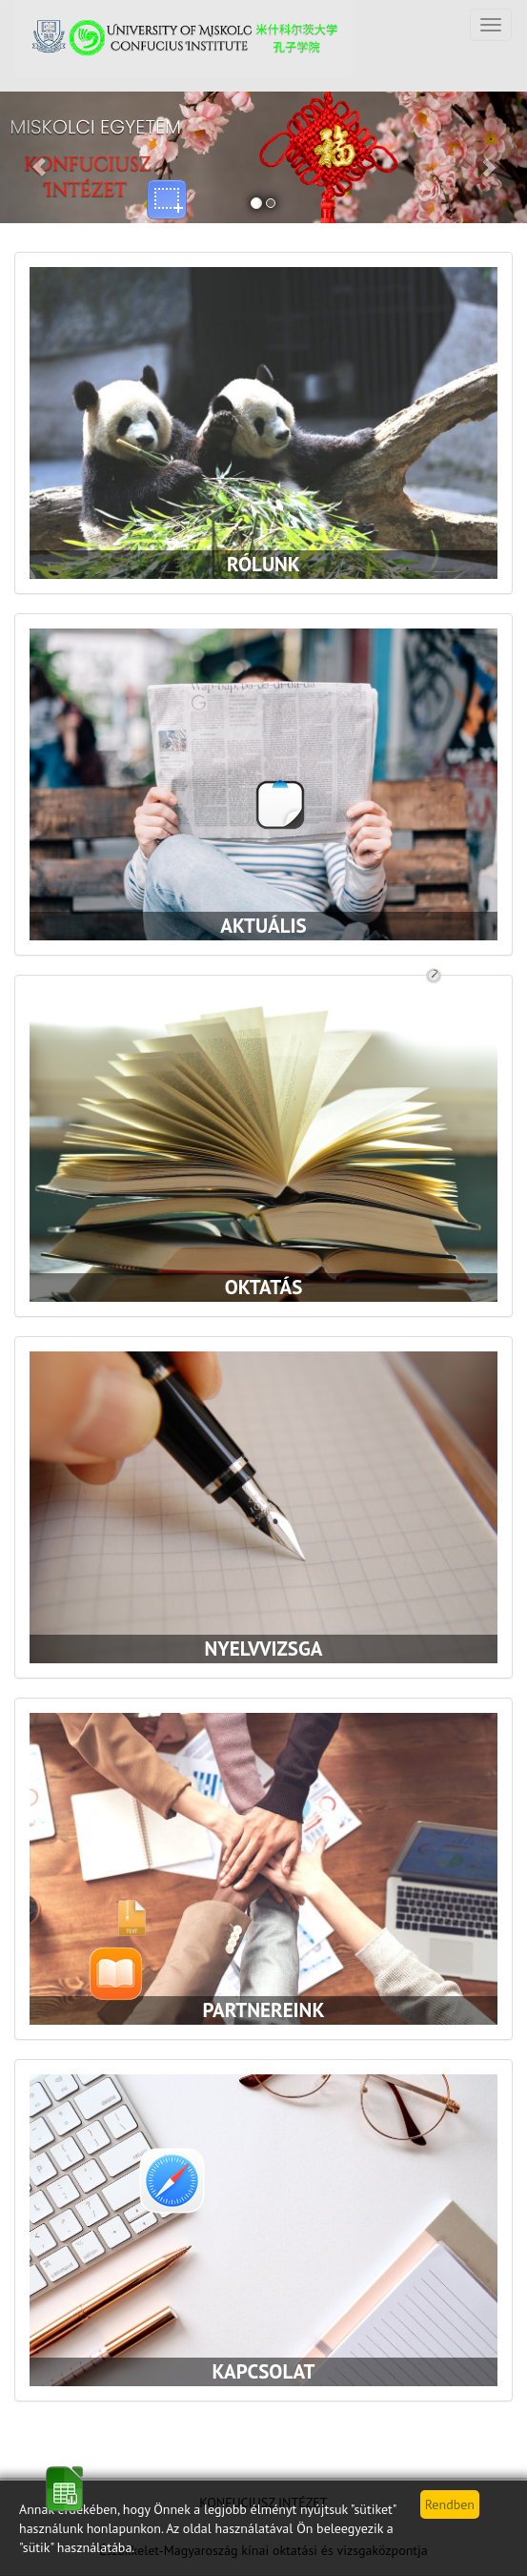 The width and height of the screenshot is (527, 2576). Describe the element at coordinates (167, 199) in the screenshot. I see `take a screenshot` at that location.